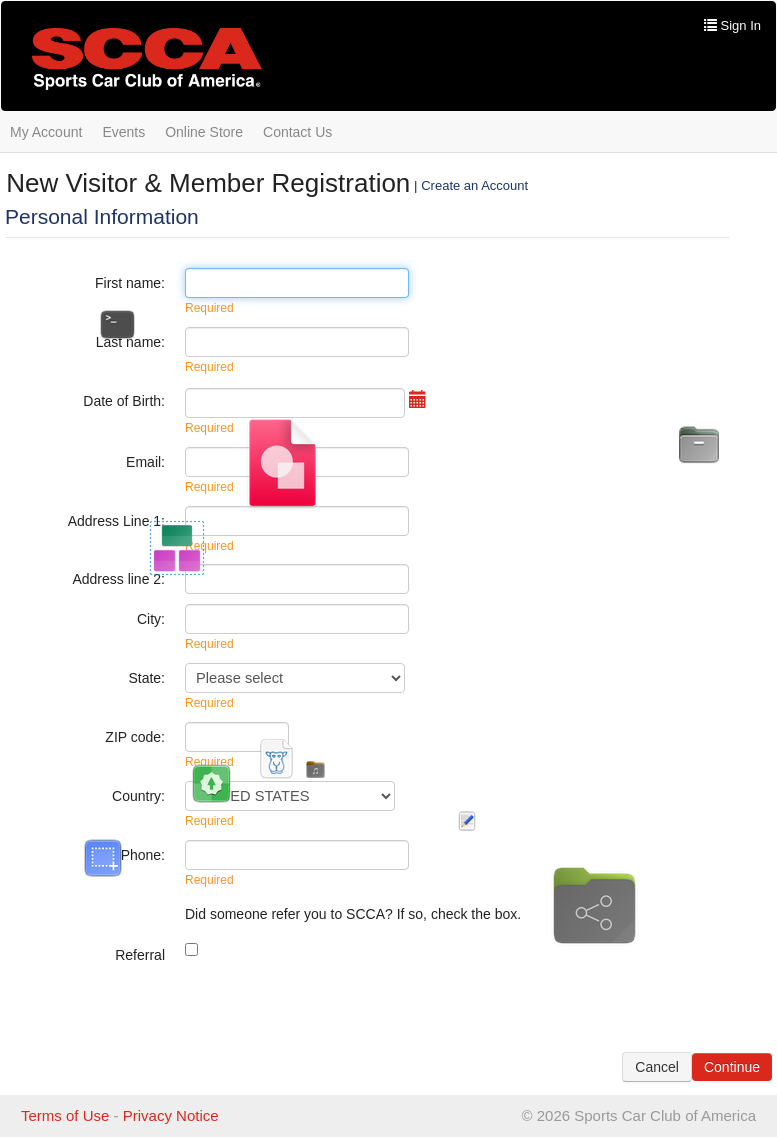  I want to click on take a screenshot, so click(103, 858).